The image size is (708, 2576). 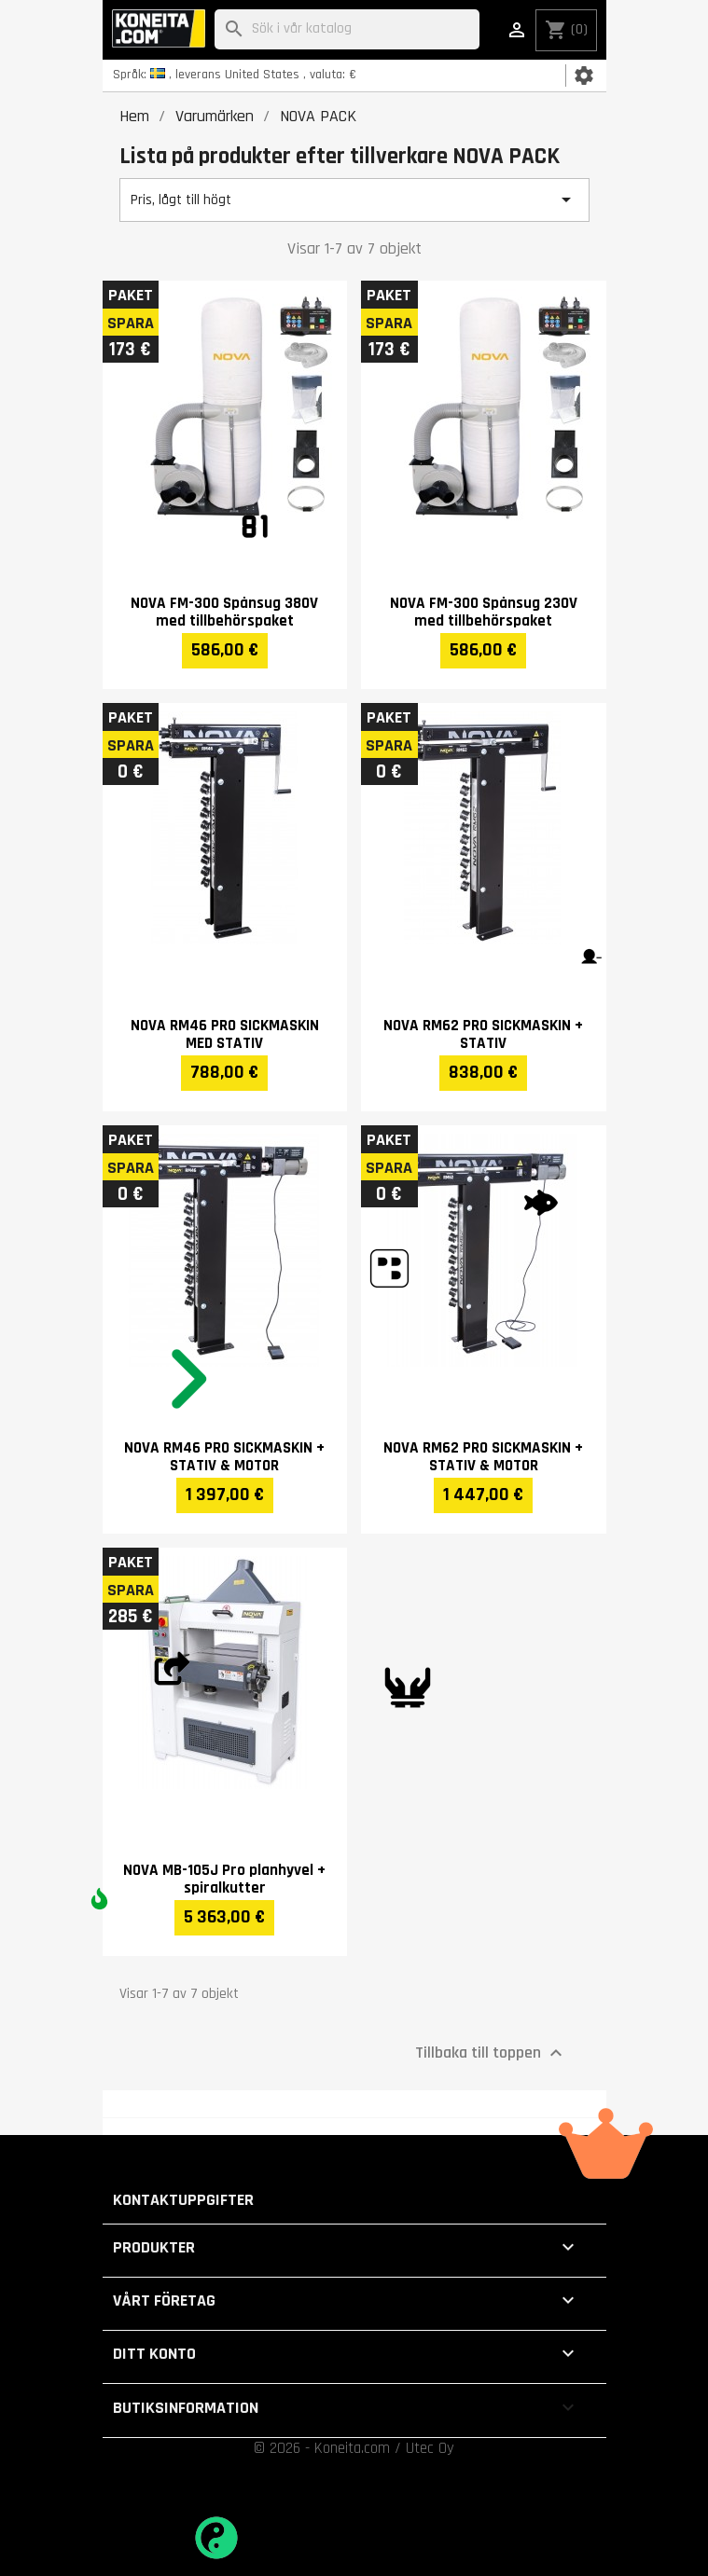 What do you see at coordinates (256, 526) in the screenshot?
I see `indicates item number 81 in a list or sequence` at bounding box center [256, 526].